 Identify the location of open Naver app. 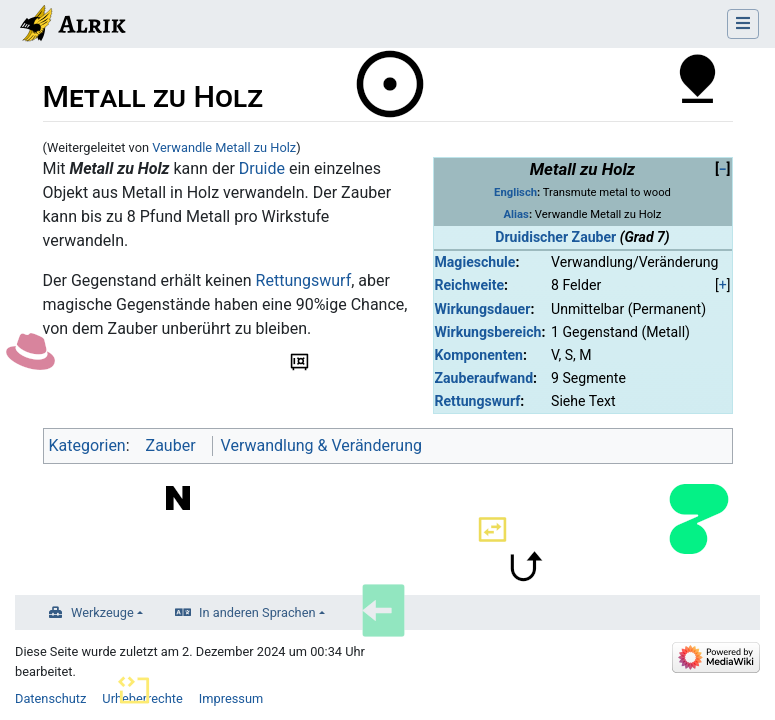
(178, 498).